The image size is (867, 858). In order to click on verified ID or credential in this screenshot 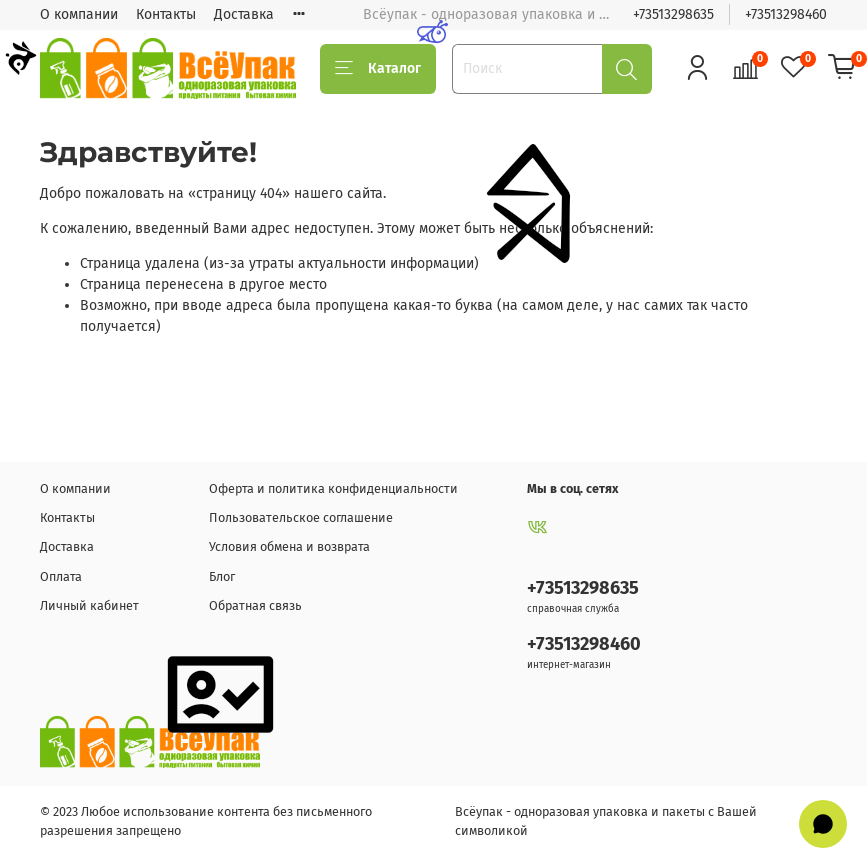, I will do `click(220, 694)`.